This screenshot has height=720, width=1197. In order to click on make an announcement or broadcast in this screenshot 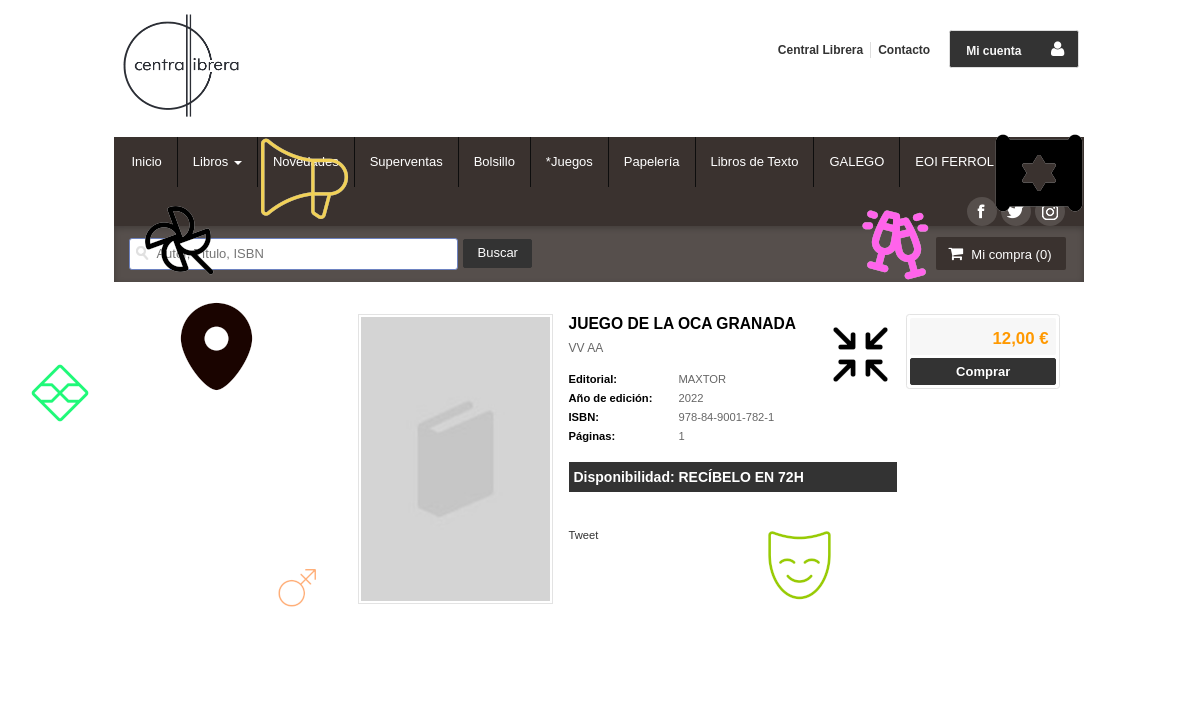, I will do `click(299, 180)`.